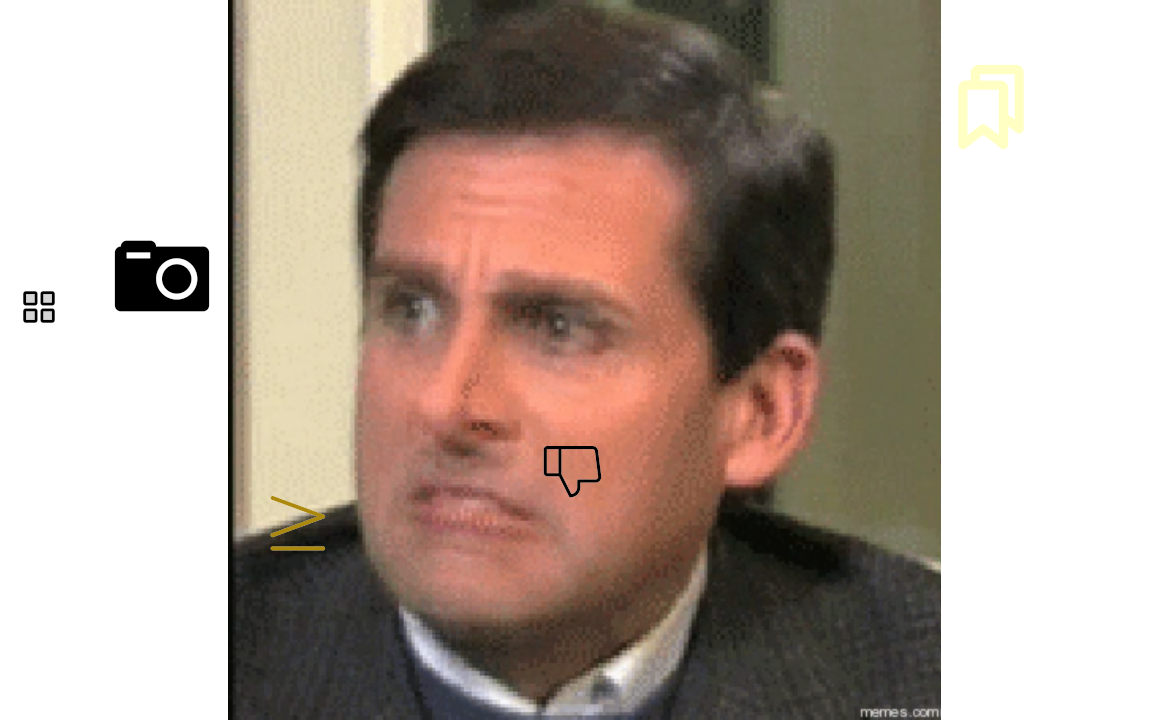  I want to click on view all apps or applications, so click(39, 307).